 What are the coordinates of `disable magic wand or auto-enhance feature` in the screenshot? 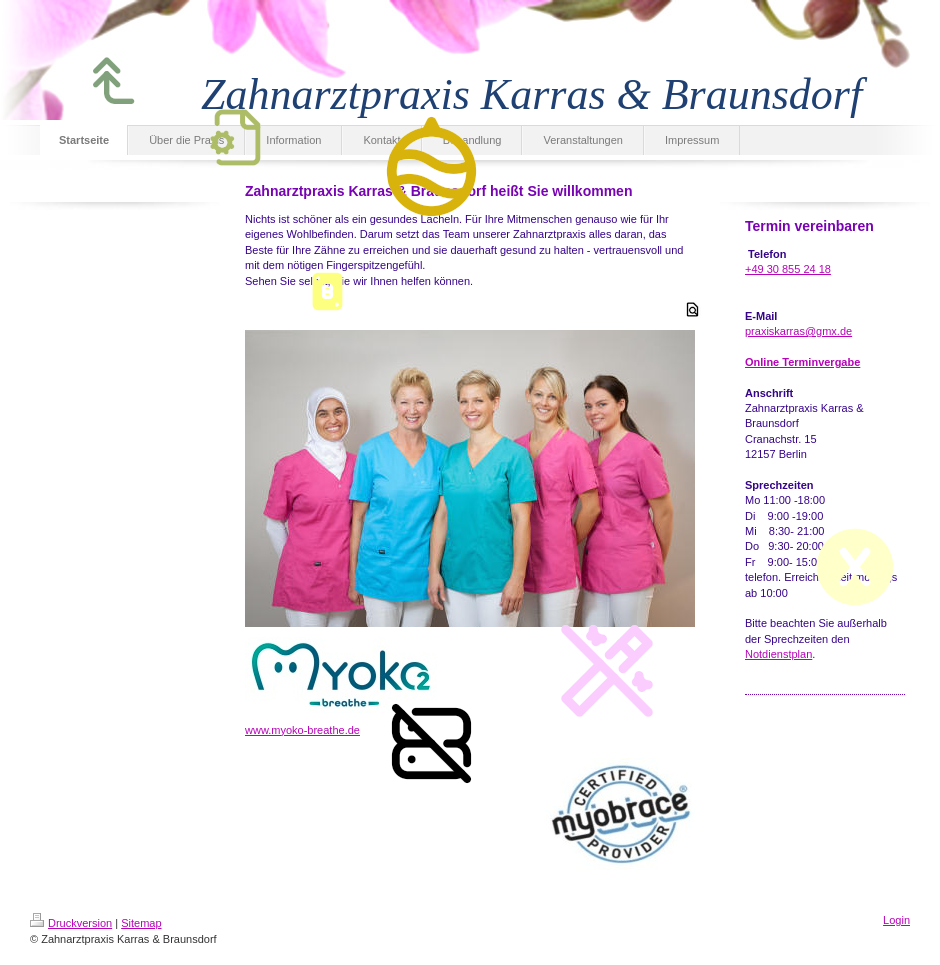 It's located at (607, 671).